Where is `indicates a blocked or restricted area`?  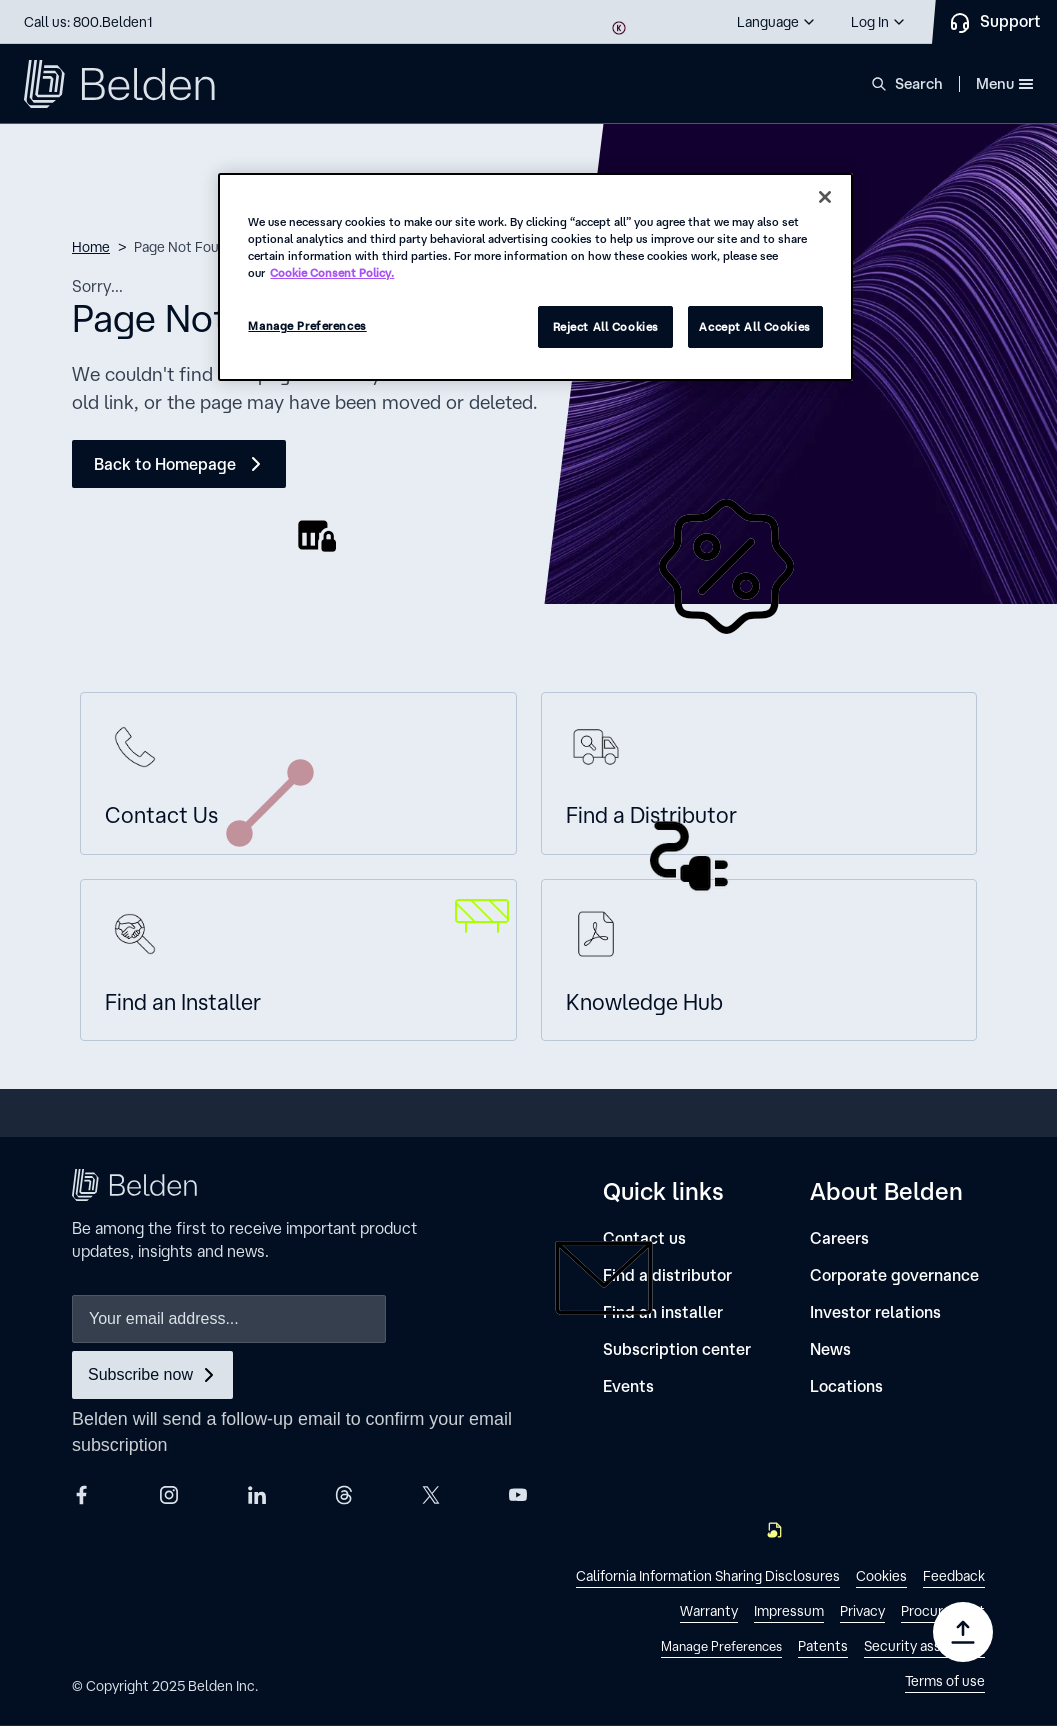 indicates a blocked or restricted area is located at coordinates (482, 914).